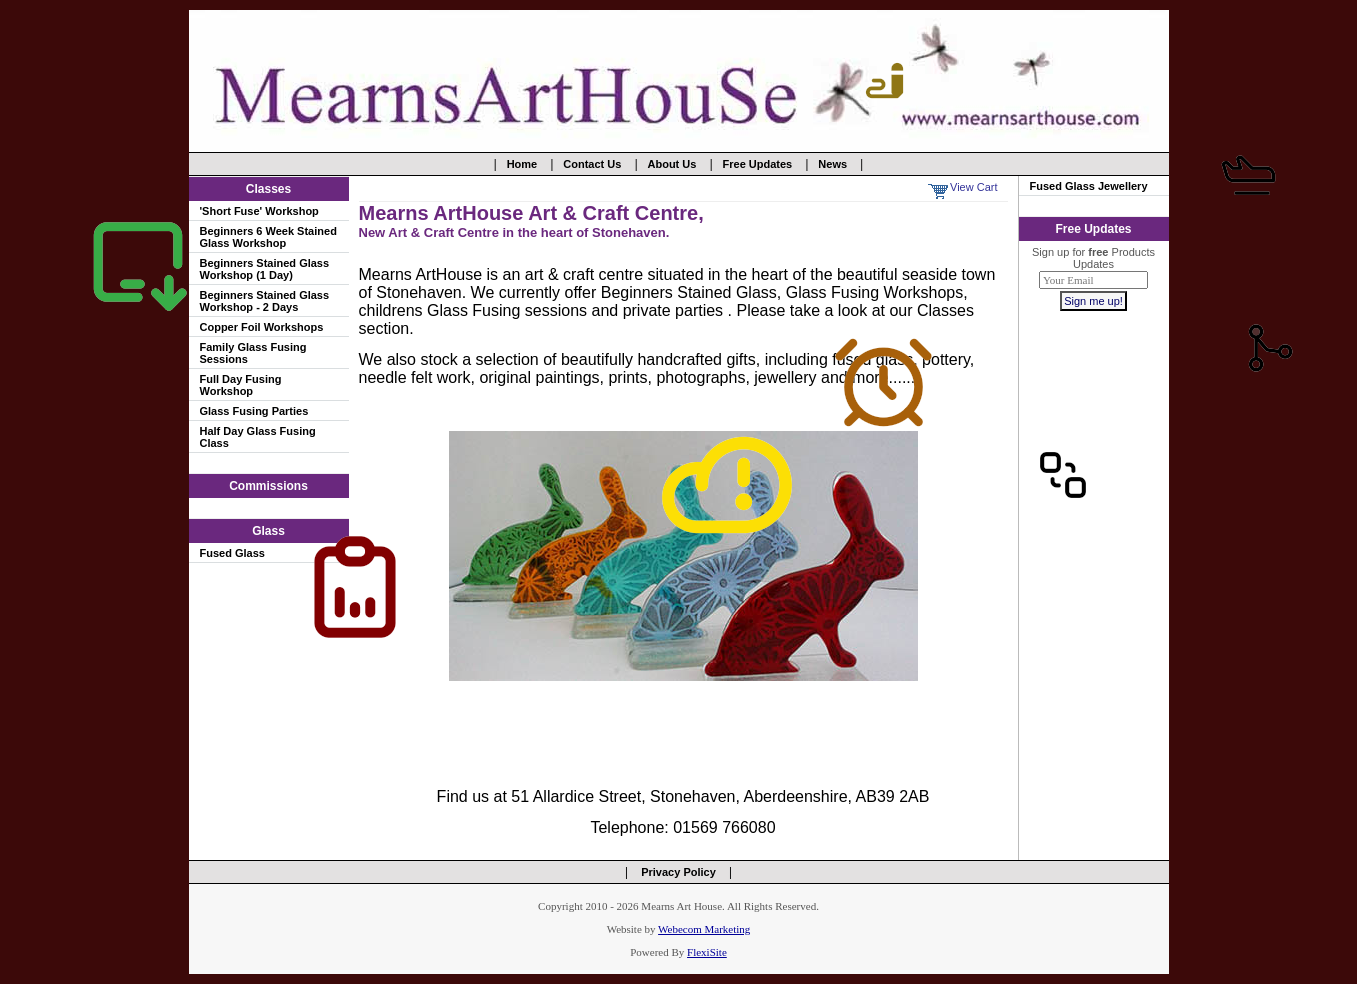 This screenshot has width=1357, height=984. What do you see at coordinates (727, 485) in the screenshot?
I see `cloud storage warning or error` at bounding box center [727, 485].